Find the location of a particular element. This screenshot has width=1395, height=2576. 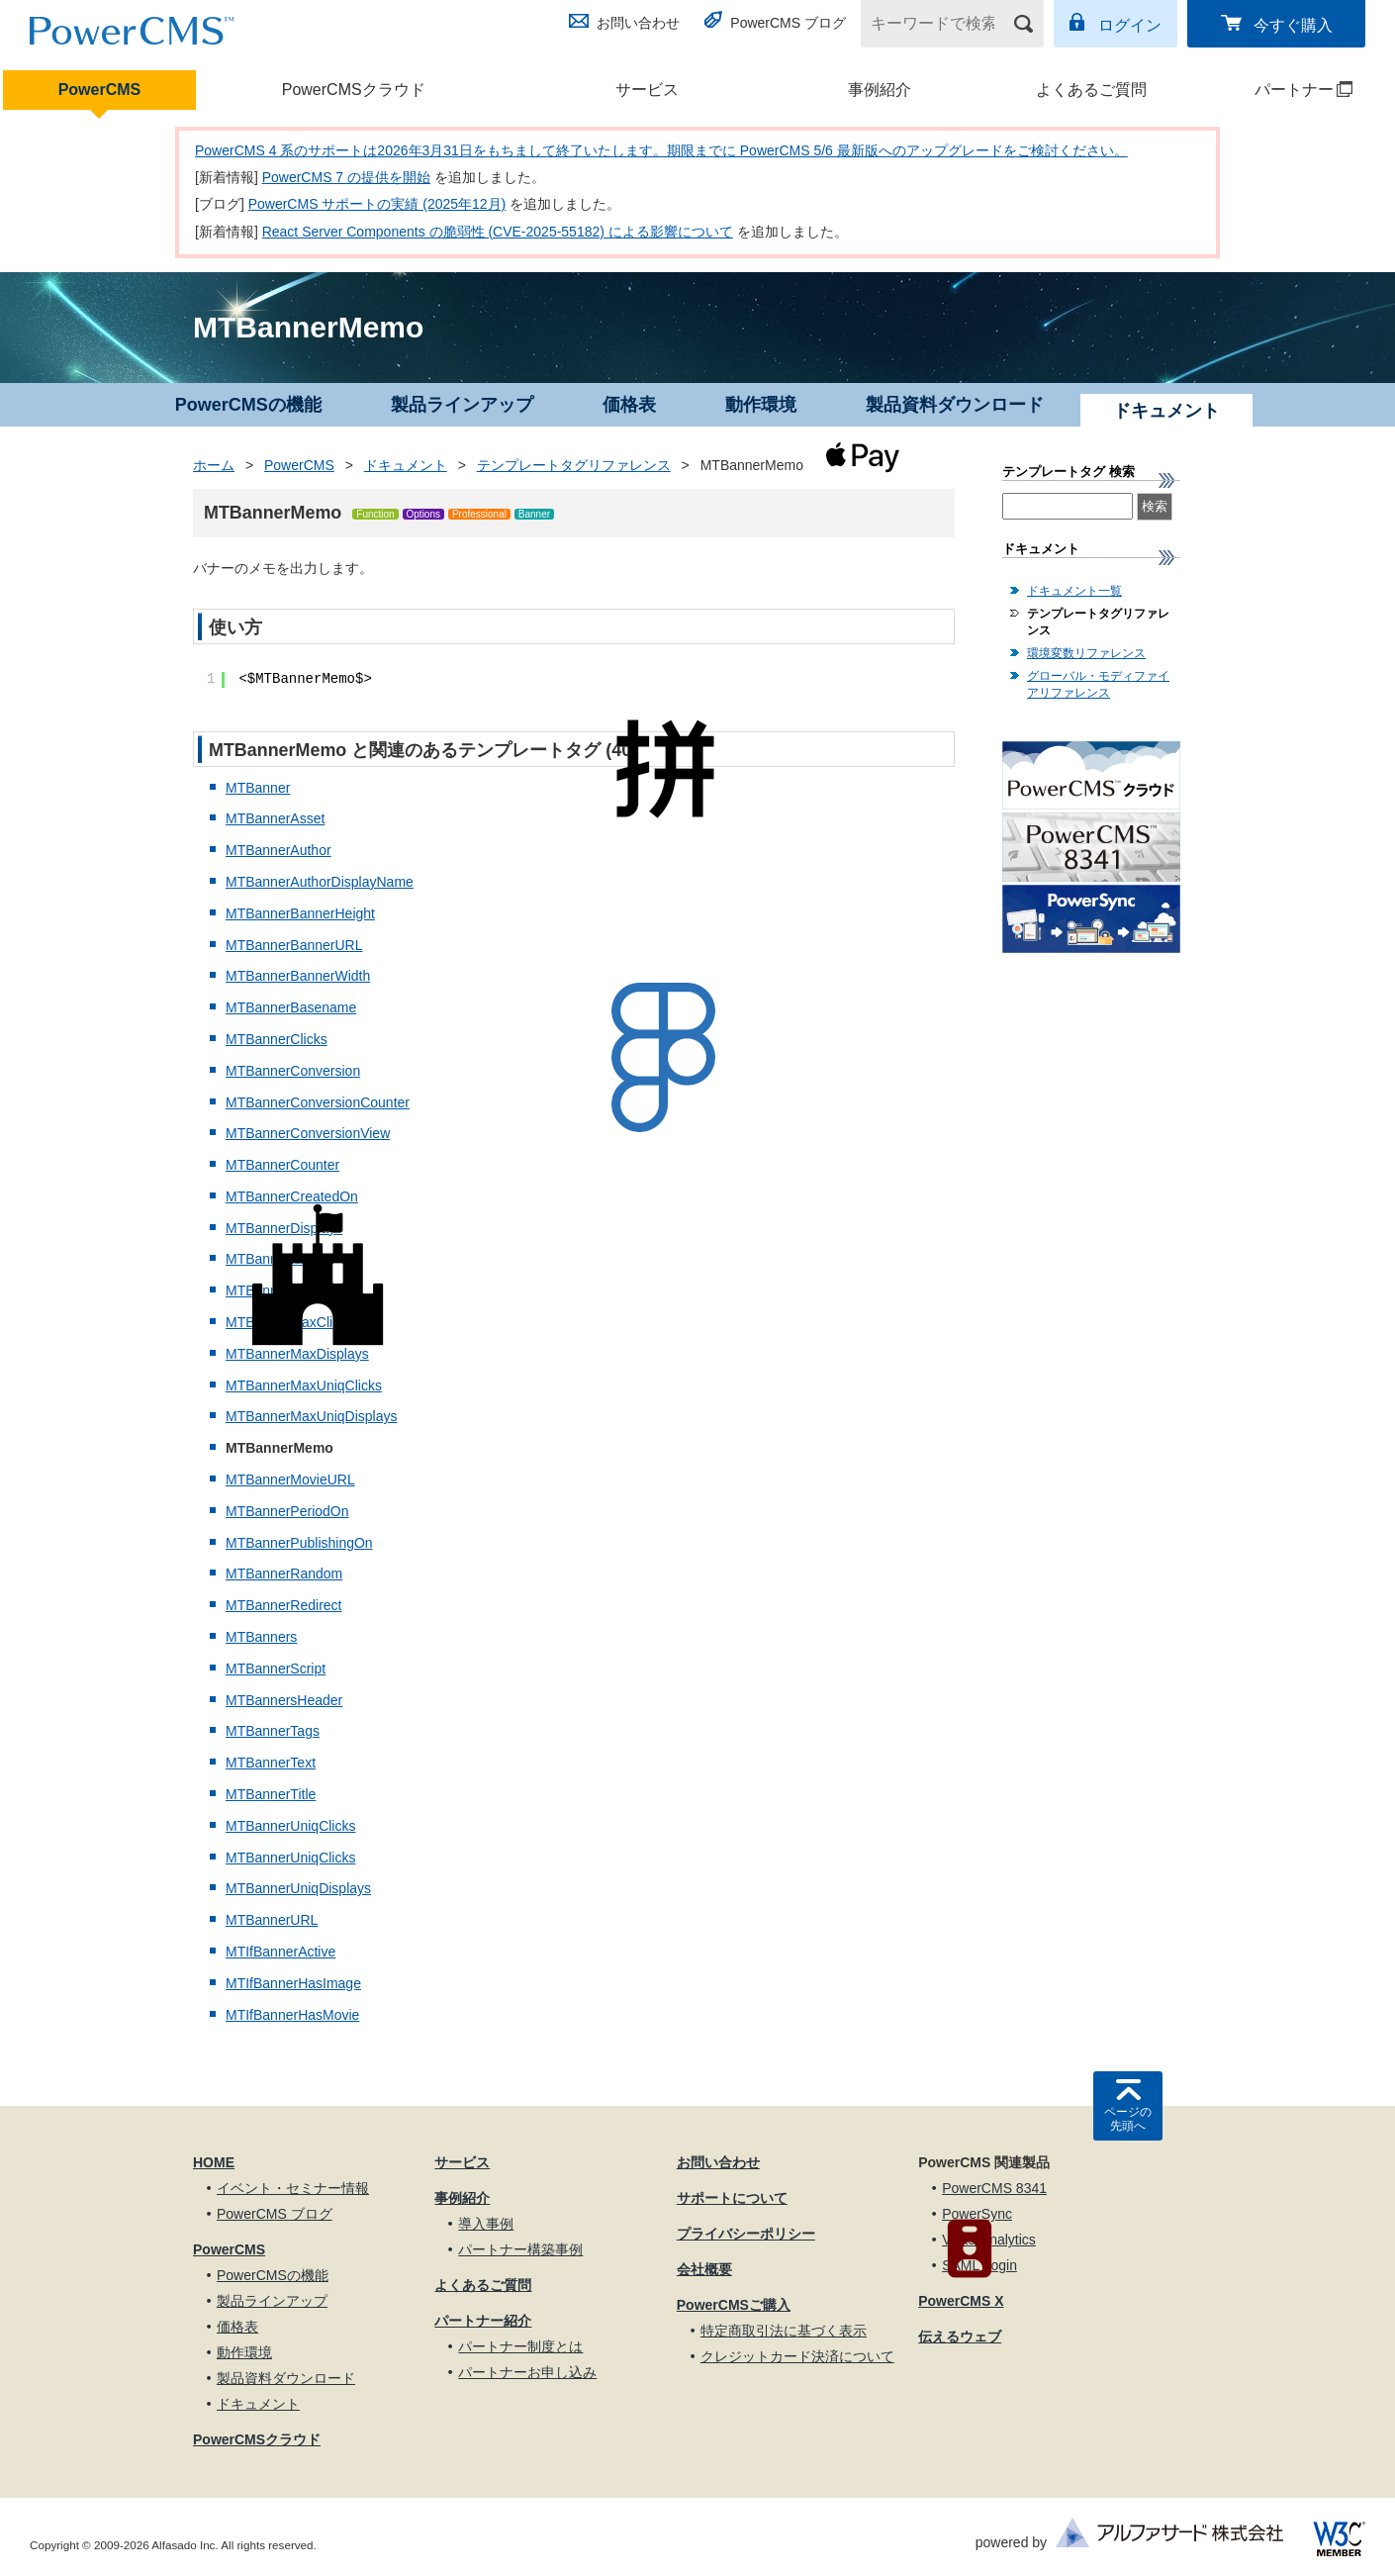

view user identification or profile badge is located at coordinates (970, 2248).